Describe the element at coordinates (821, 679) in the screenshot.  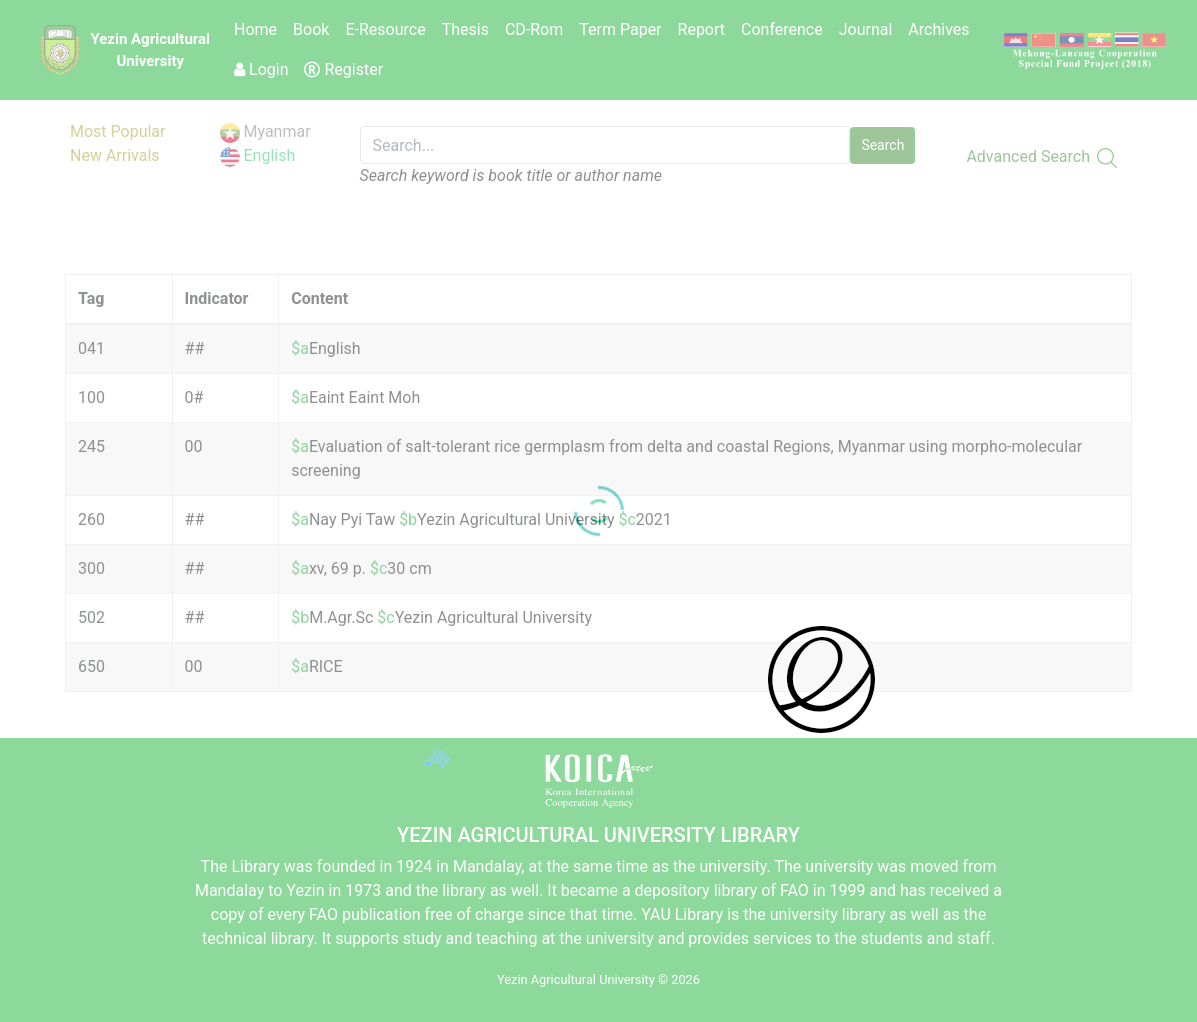
I see `elementary OS branding logo` at that location.